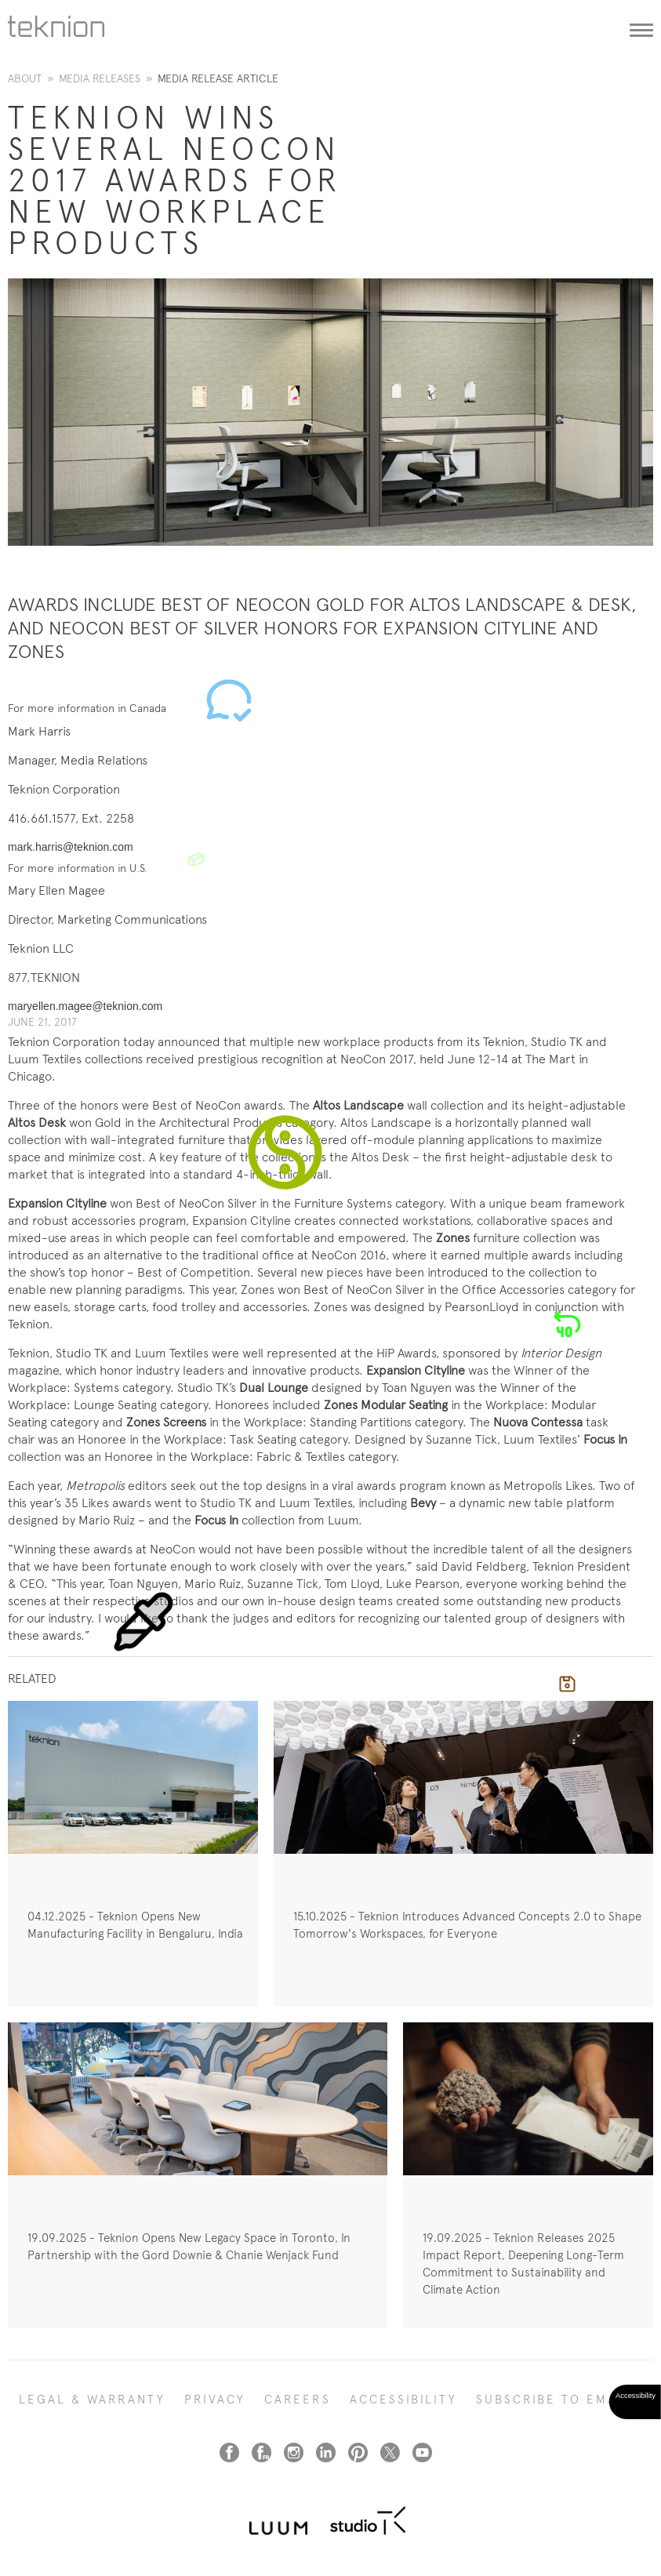  Describe the element at coordinates (229, 699) in the screenshot. I see `message sent successfully` at that location.